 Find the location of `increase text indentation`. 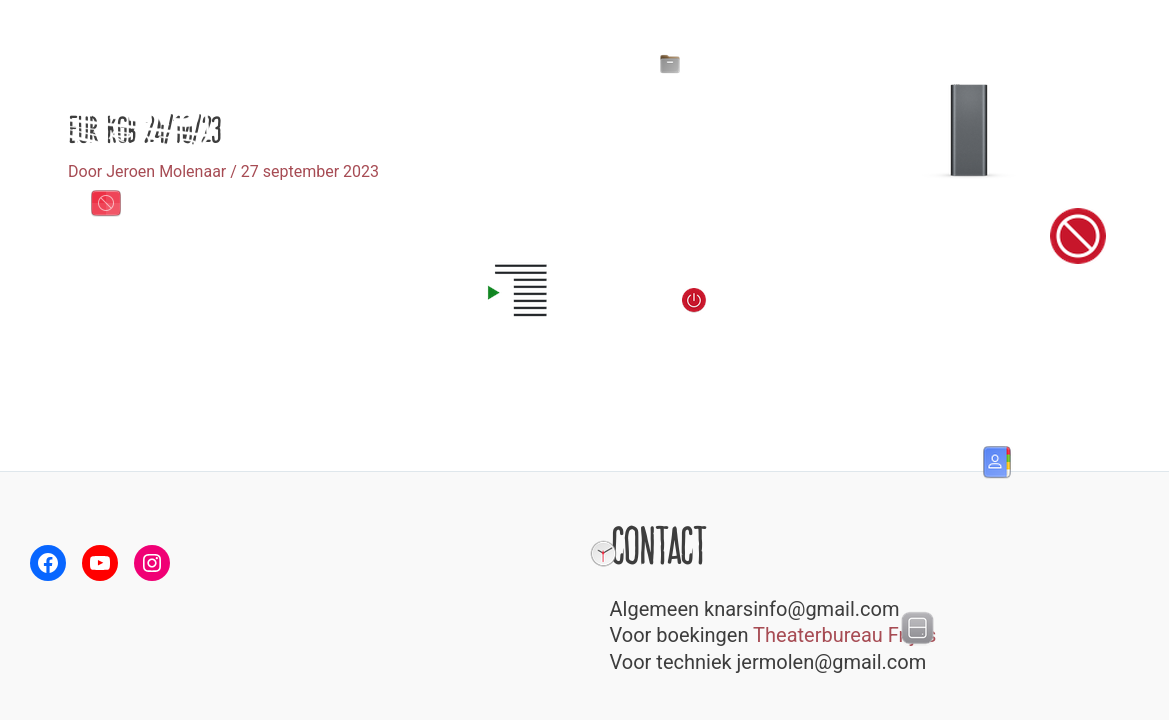

increase text indentation is located at coordinates (518, 291).